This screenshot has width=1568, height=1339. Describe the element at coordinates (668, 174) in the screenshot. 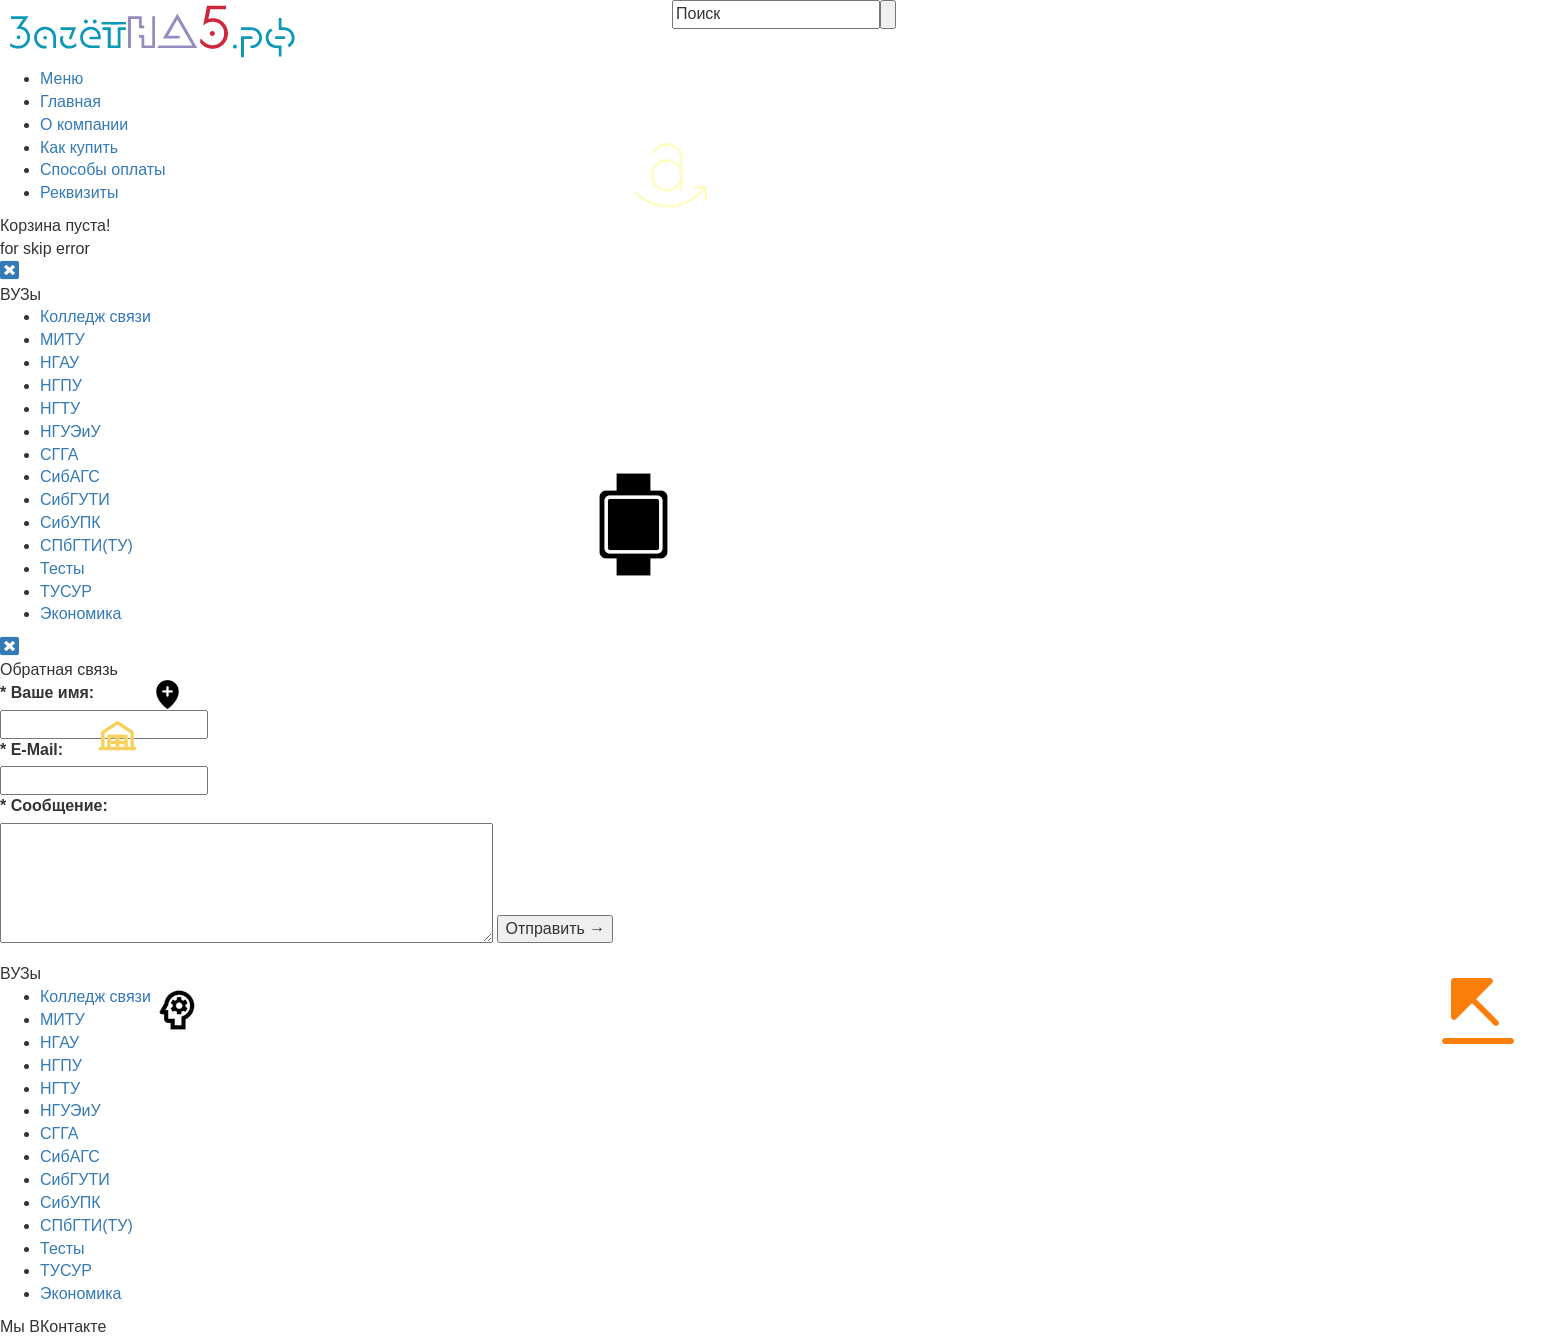

I see `visit amazon.com` at that location.